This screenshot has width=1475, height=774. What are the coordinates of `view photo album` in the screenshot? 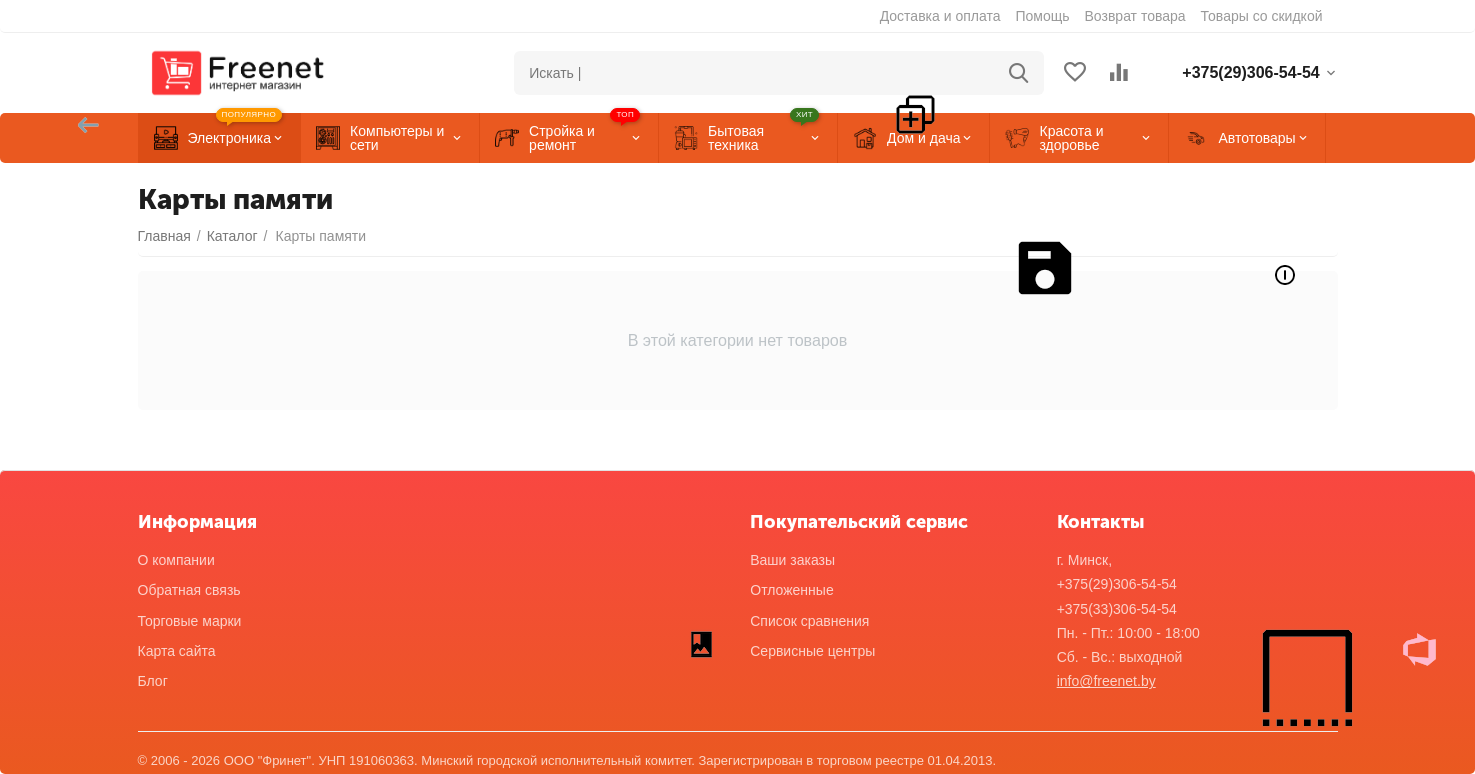 It's located at (701, 644).